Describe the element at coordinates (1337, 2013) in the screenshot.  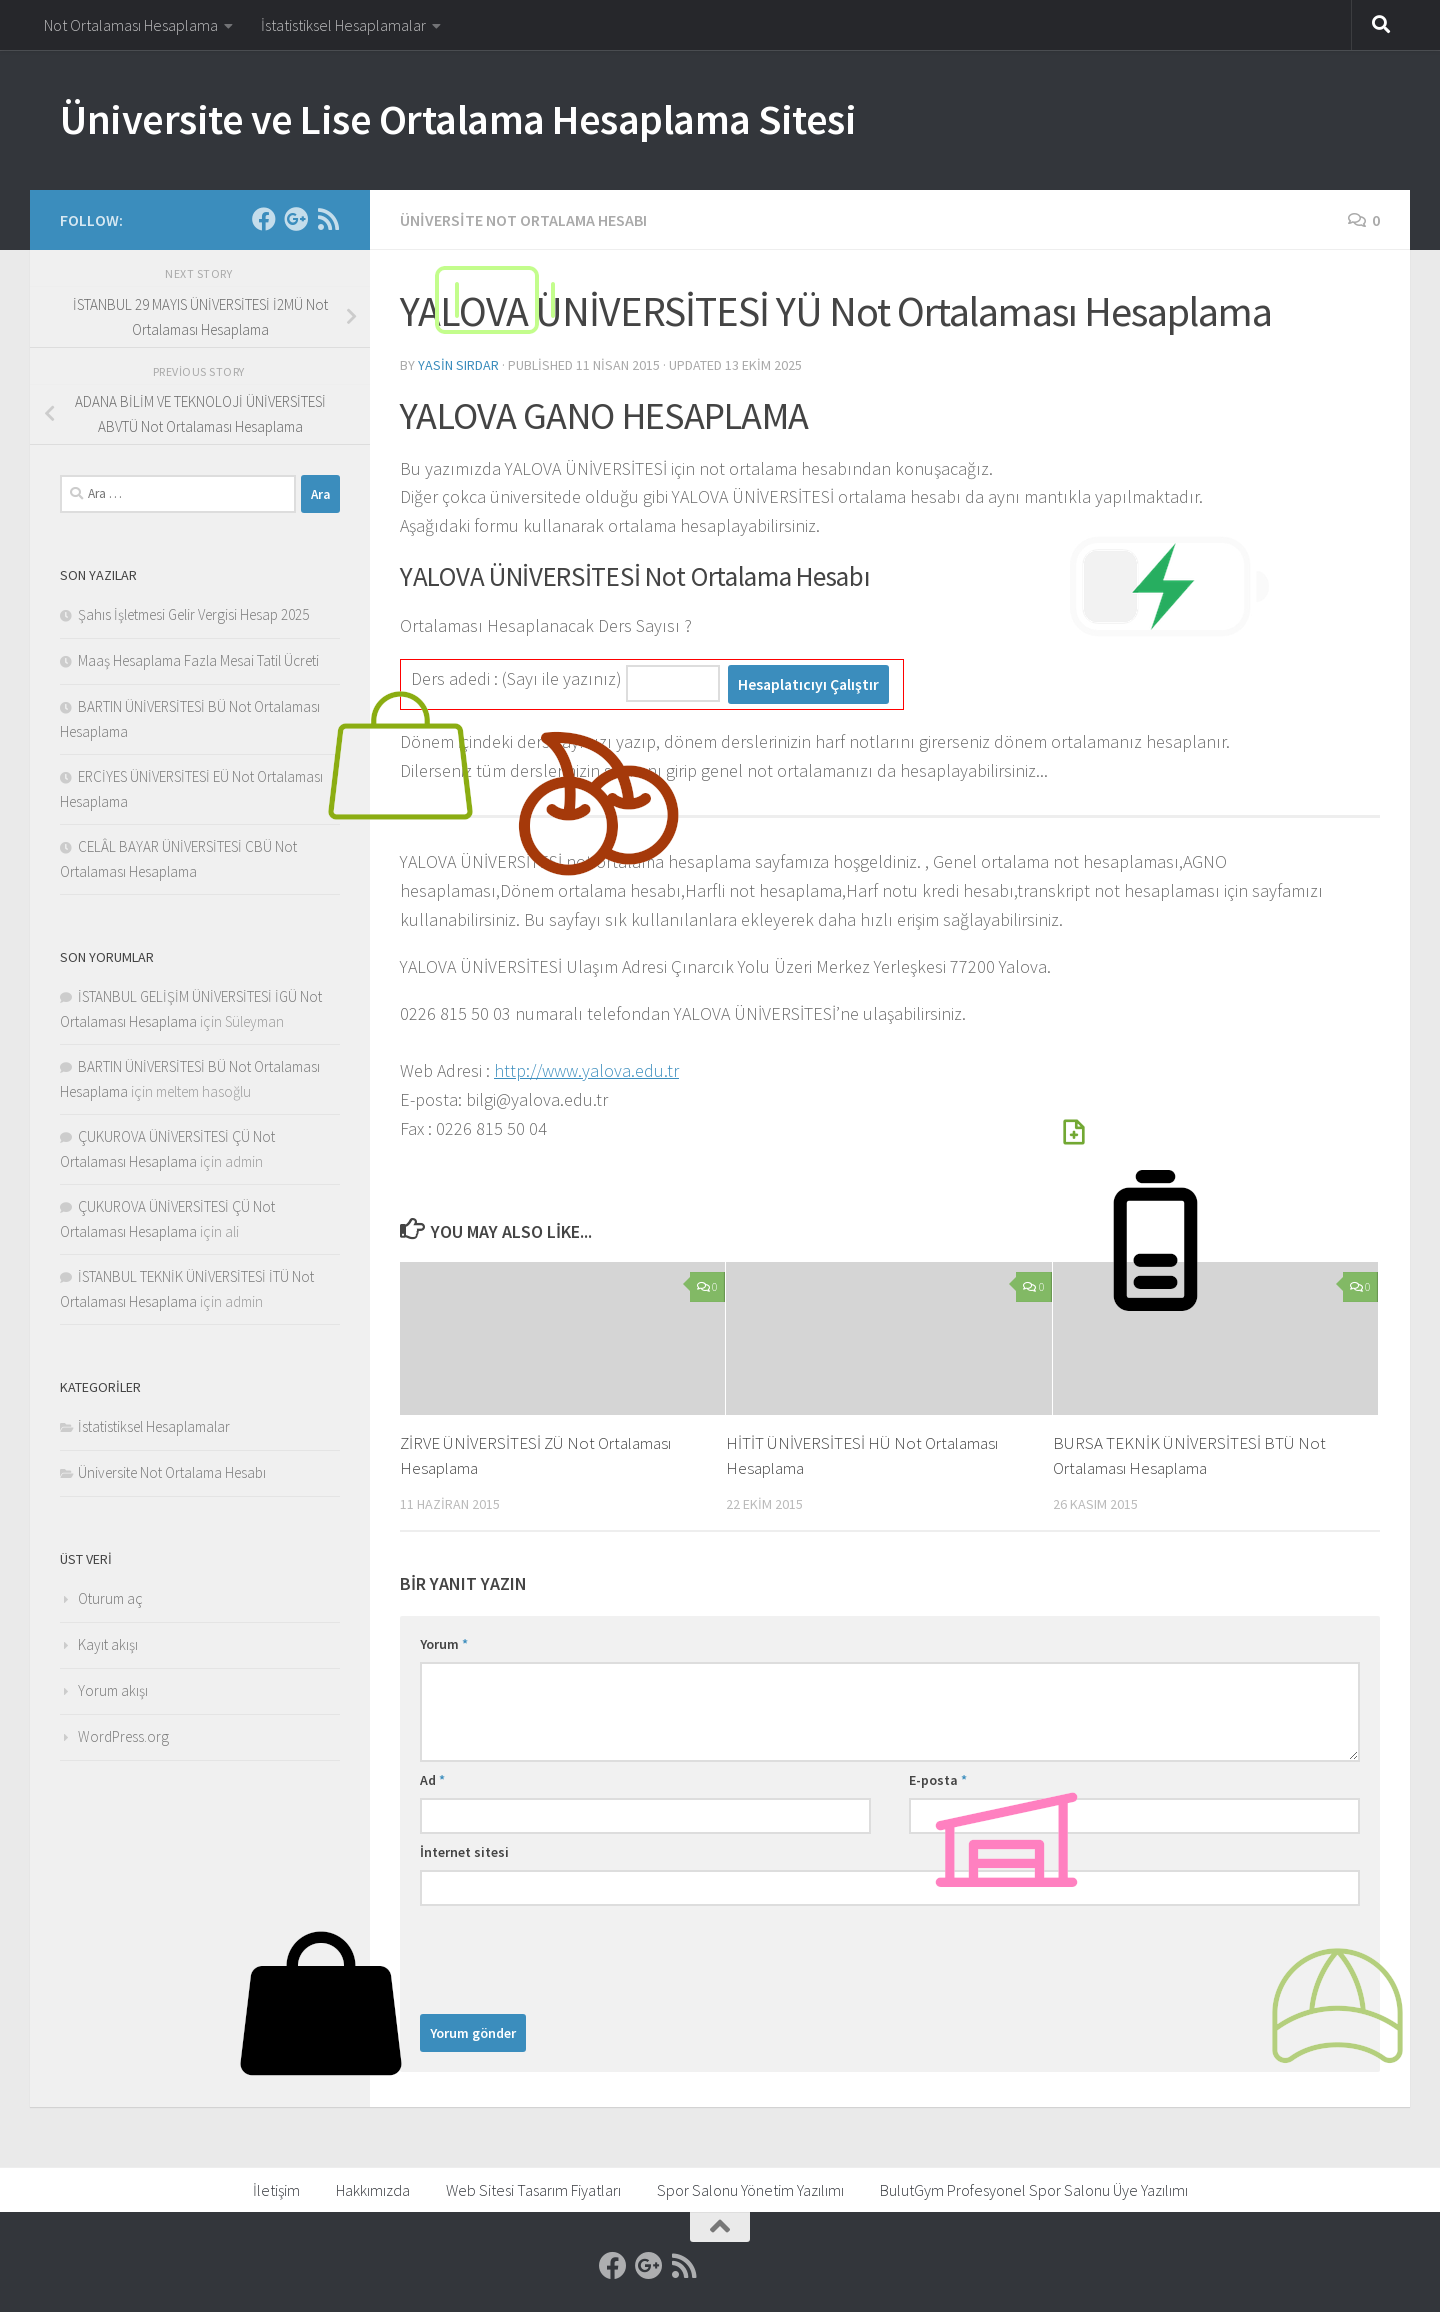
I see `select headwear or cap accessory` at that location.